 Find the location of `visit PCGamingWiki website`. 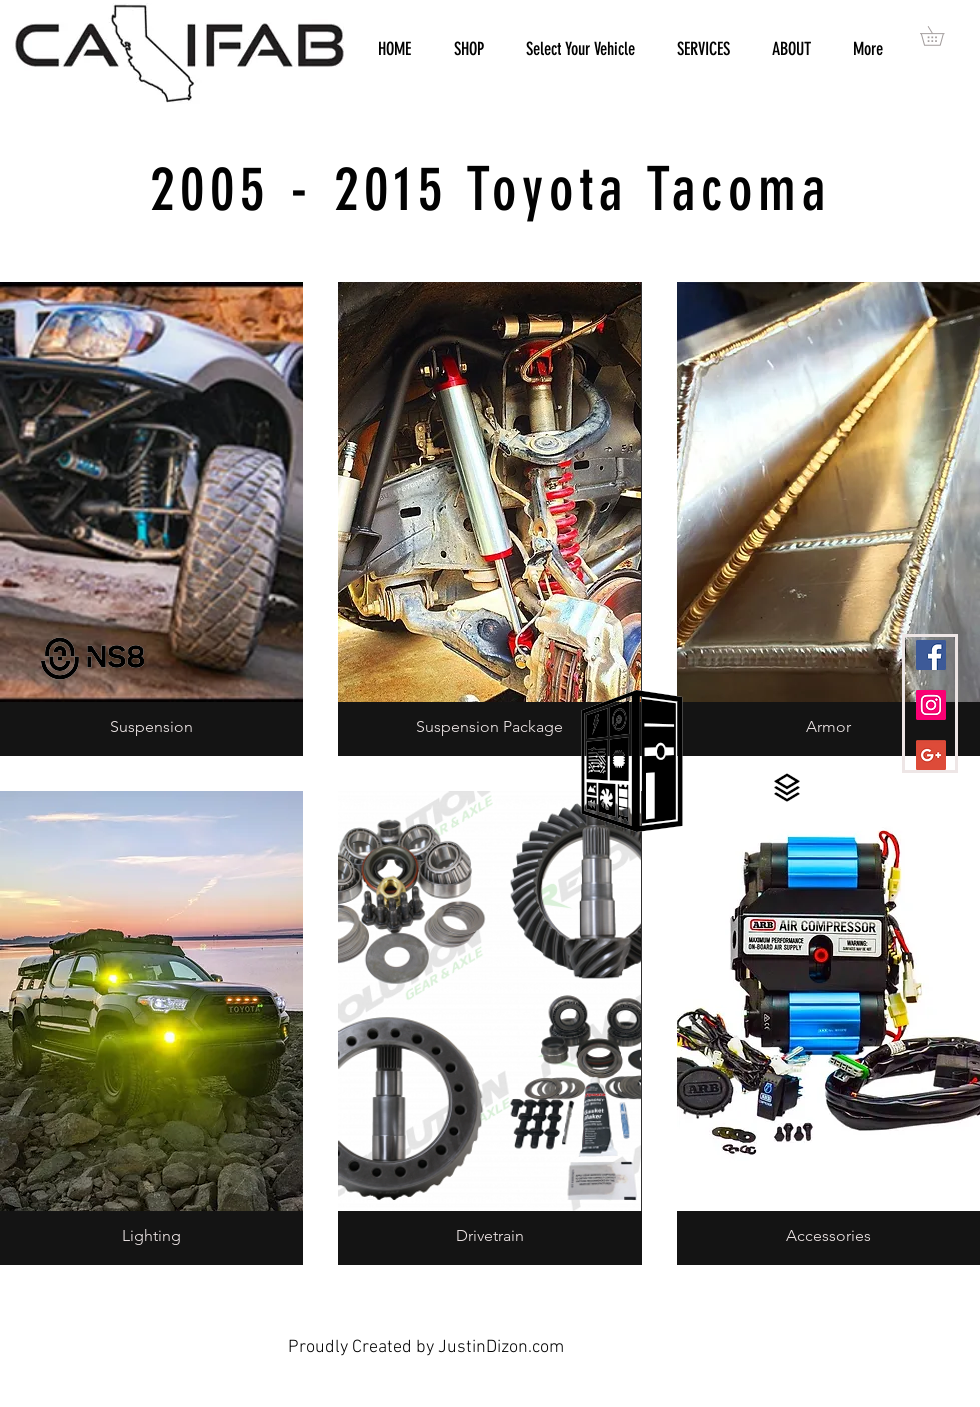

visit PCGamingWiki website is located at coordinates (632, 761).